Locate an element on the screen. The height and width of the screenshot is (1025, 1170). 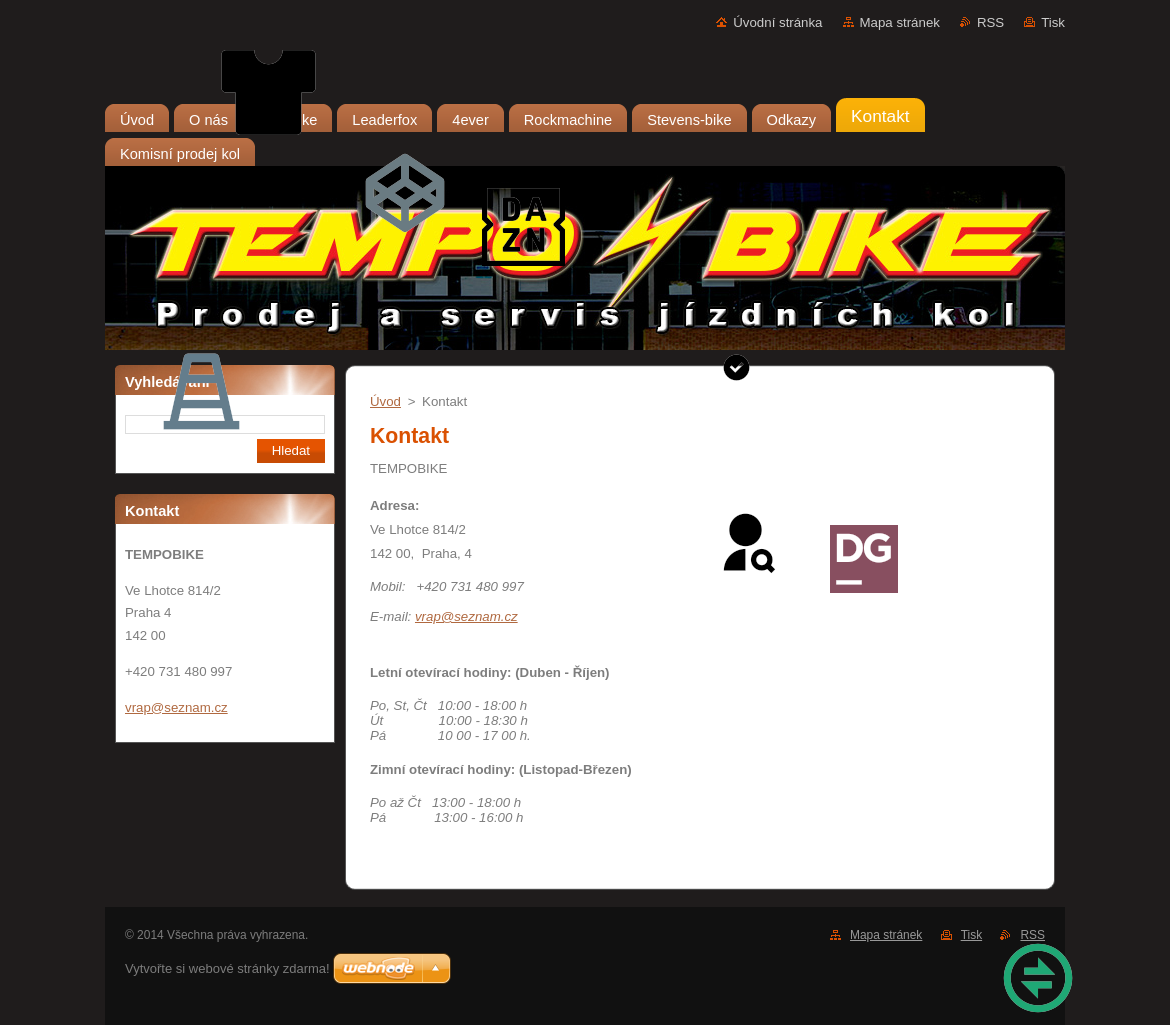
open the DAZN sports streaming app is located at coordinates (523, 224).